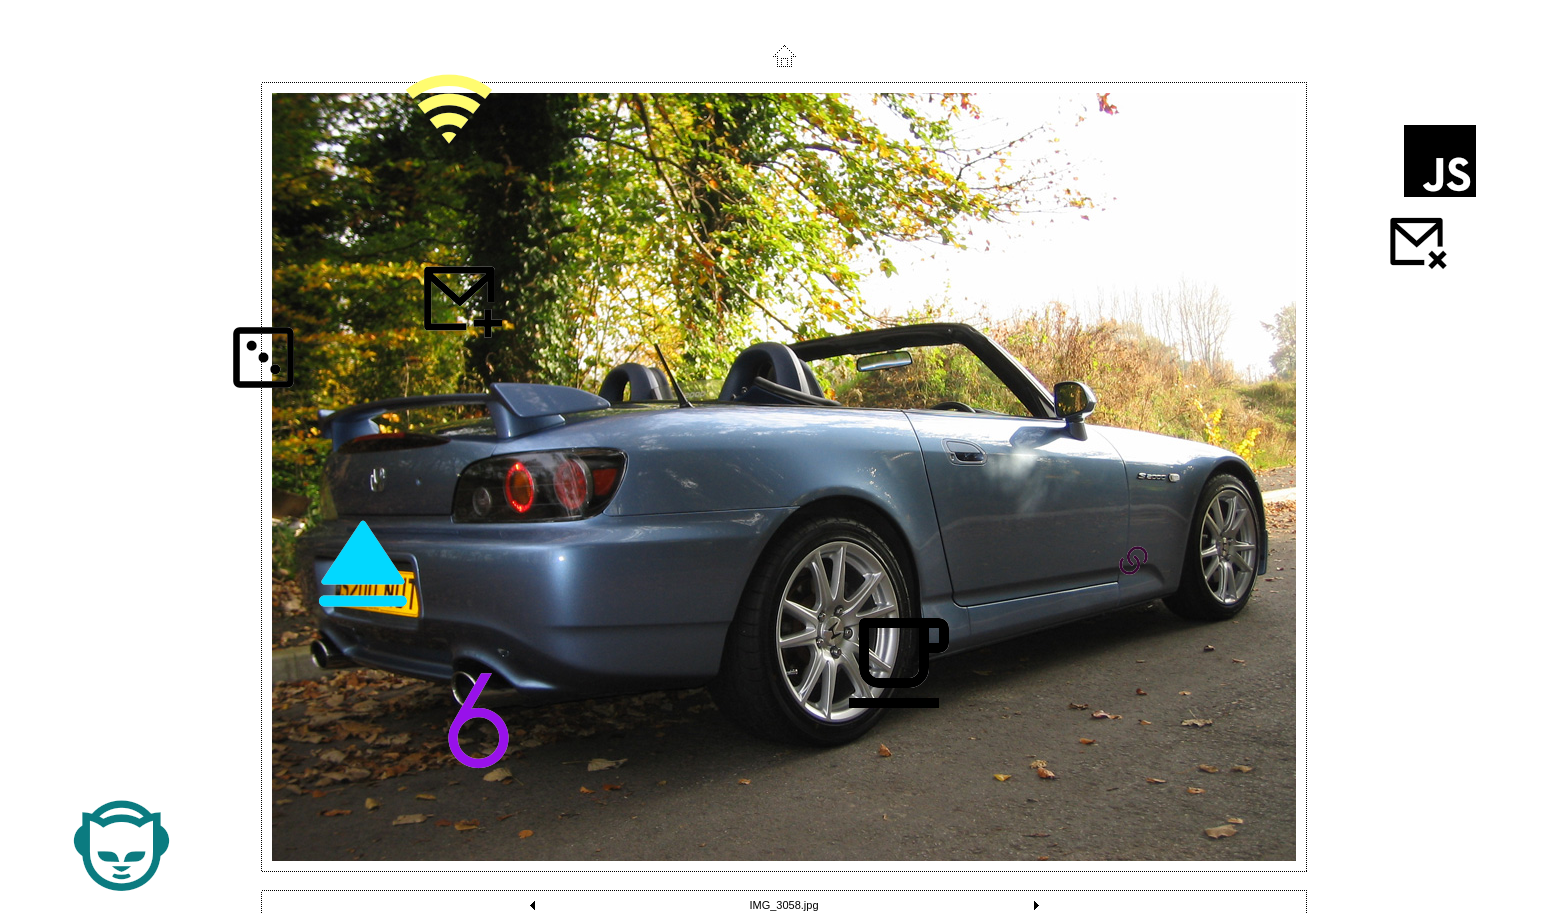  Describe the element at coordinates (478, 719) in the screenshot. I see `indicates item number 6 in a list or sequence` at that location.